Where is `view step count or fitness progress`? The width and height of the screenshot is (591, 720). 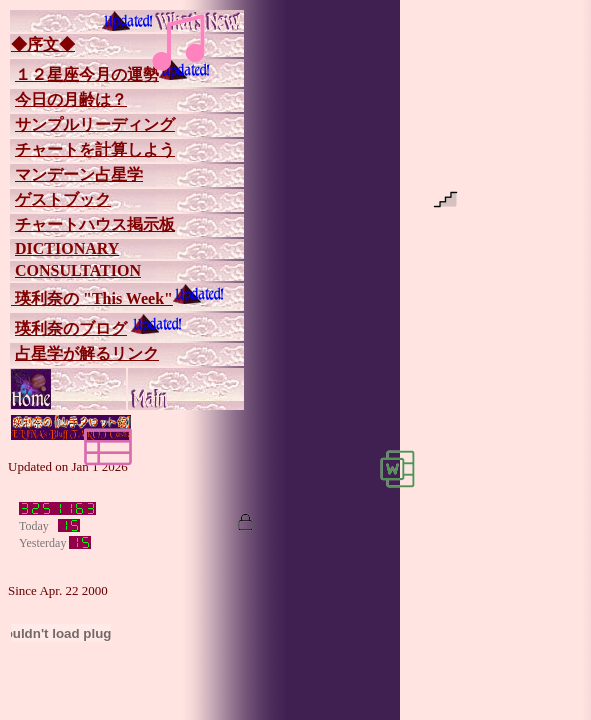 view step count or fitness progress is located at coordinates (445, 199).